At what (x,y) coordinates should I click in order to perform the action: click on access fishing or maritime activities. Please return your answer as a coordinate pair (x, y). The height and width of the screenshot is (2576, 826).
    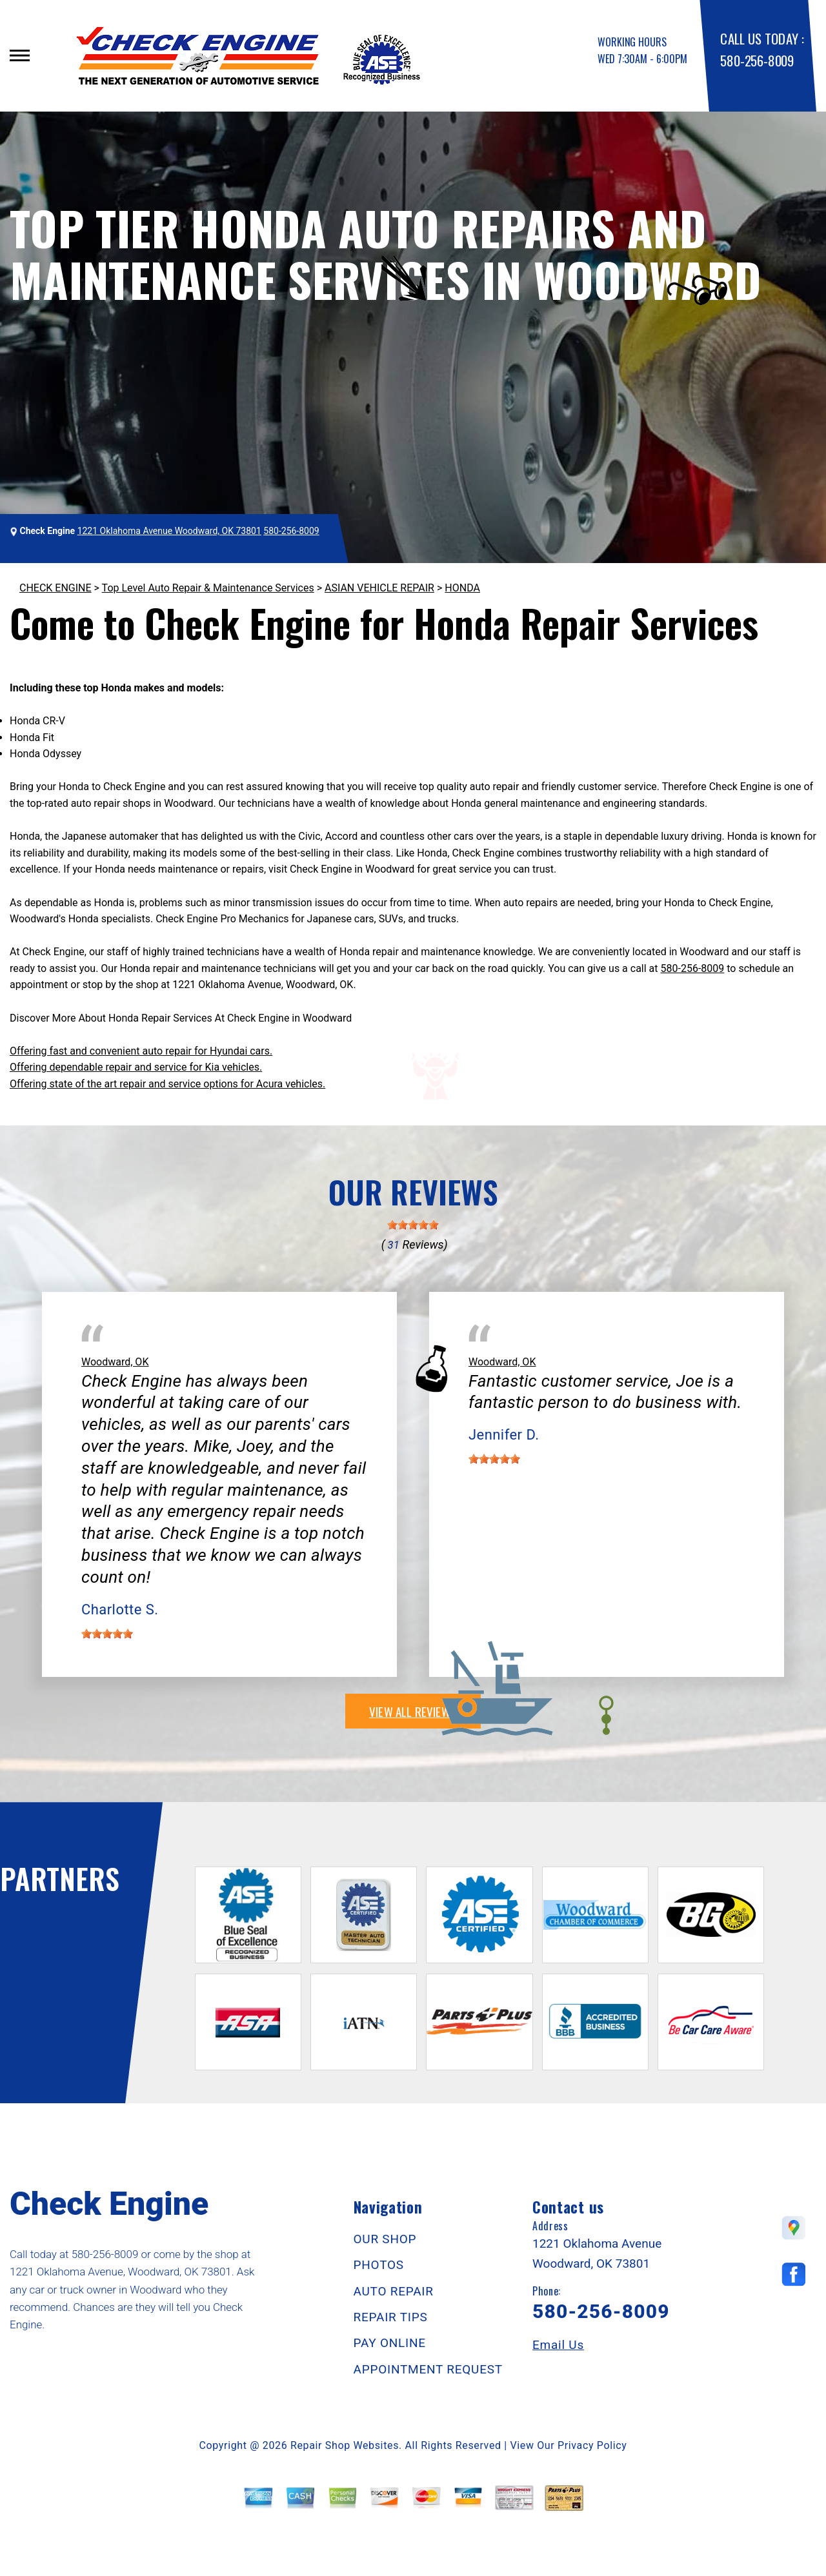
    Looking at the image, I should click on (497, 1685).